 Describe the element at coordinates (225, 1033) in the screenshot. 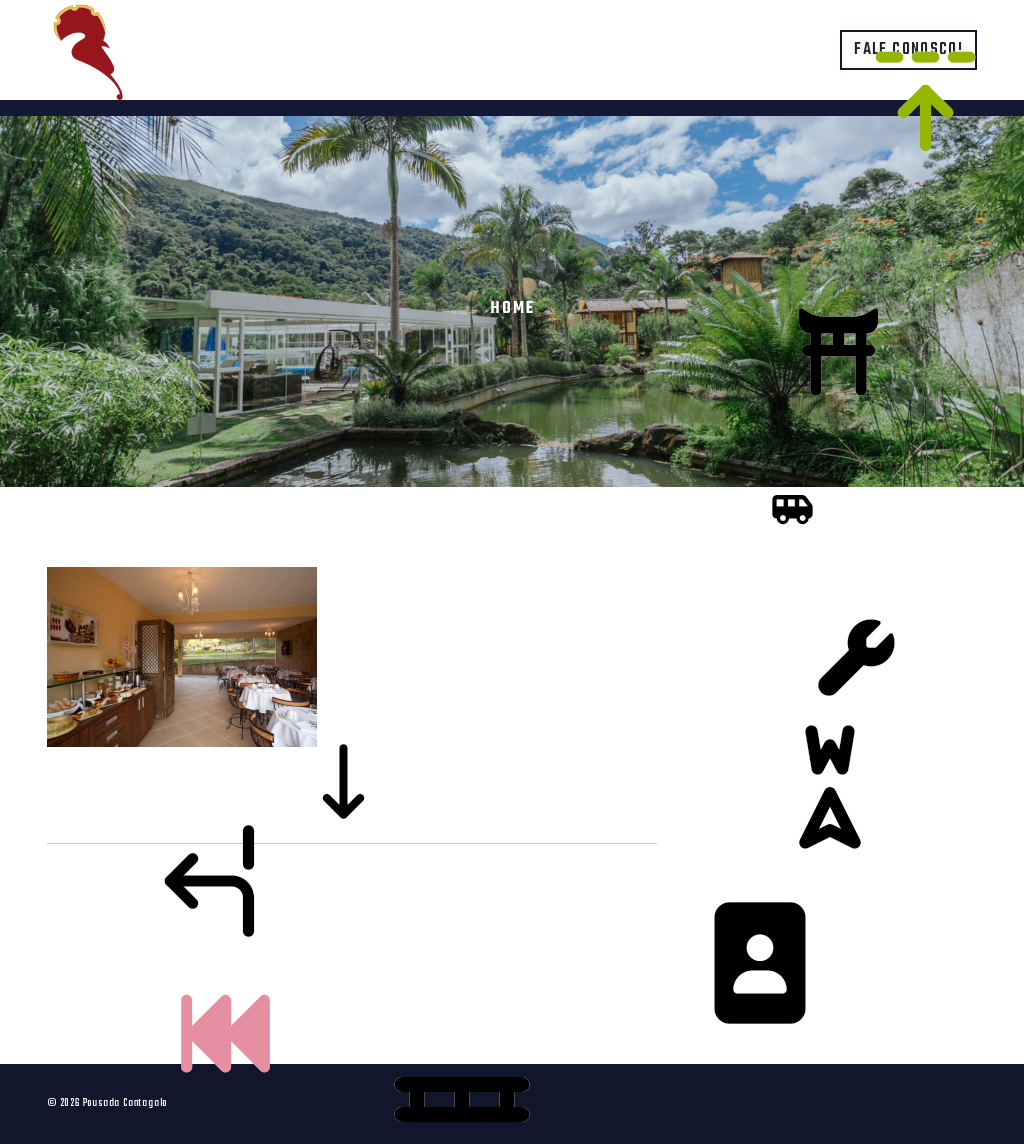

I see `skip to previous track` at that location.